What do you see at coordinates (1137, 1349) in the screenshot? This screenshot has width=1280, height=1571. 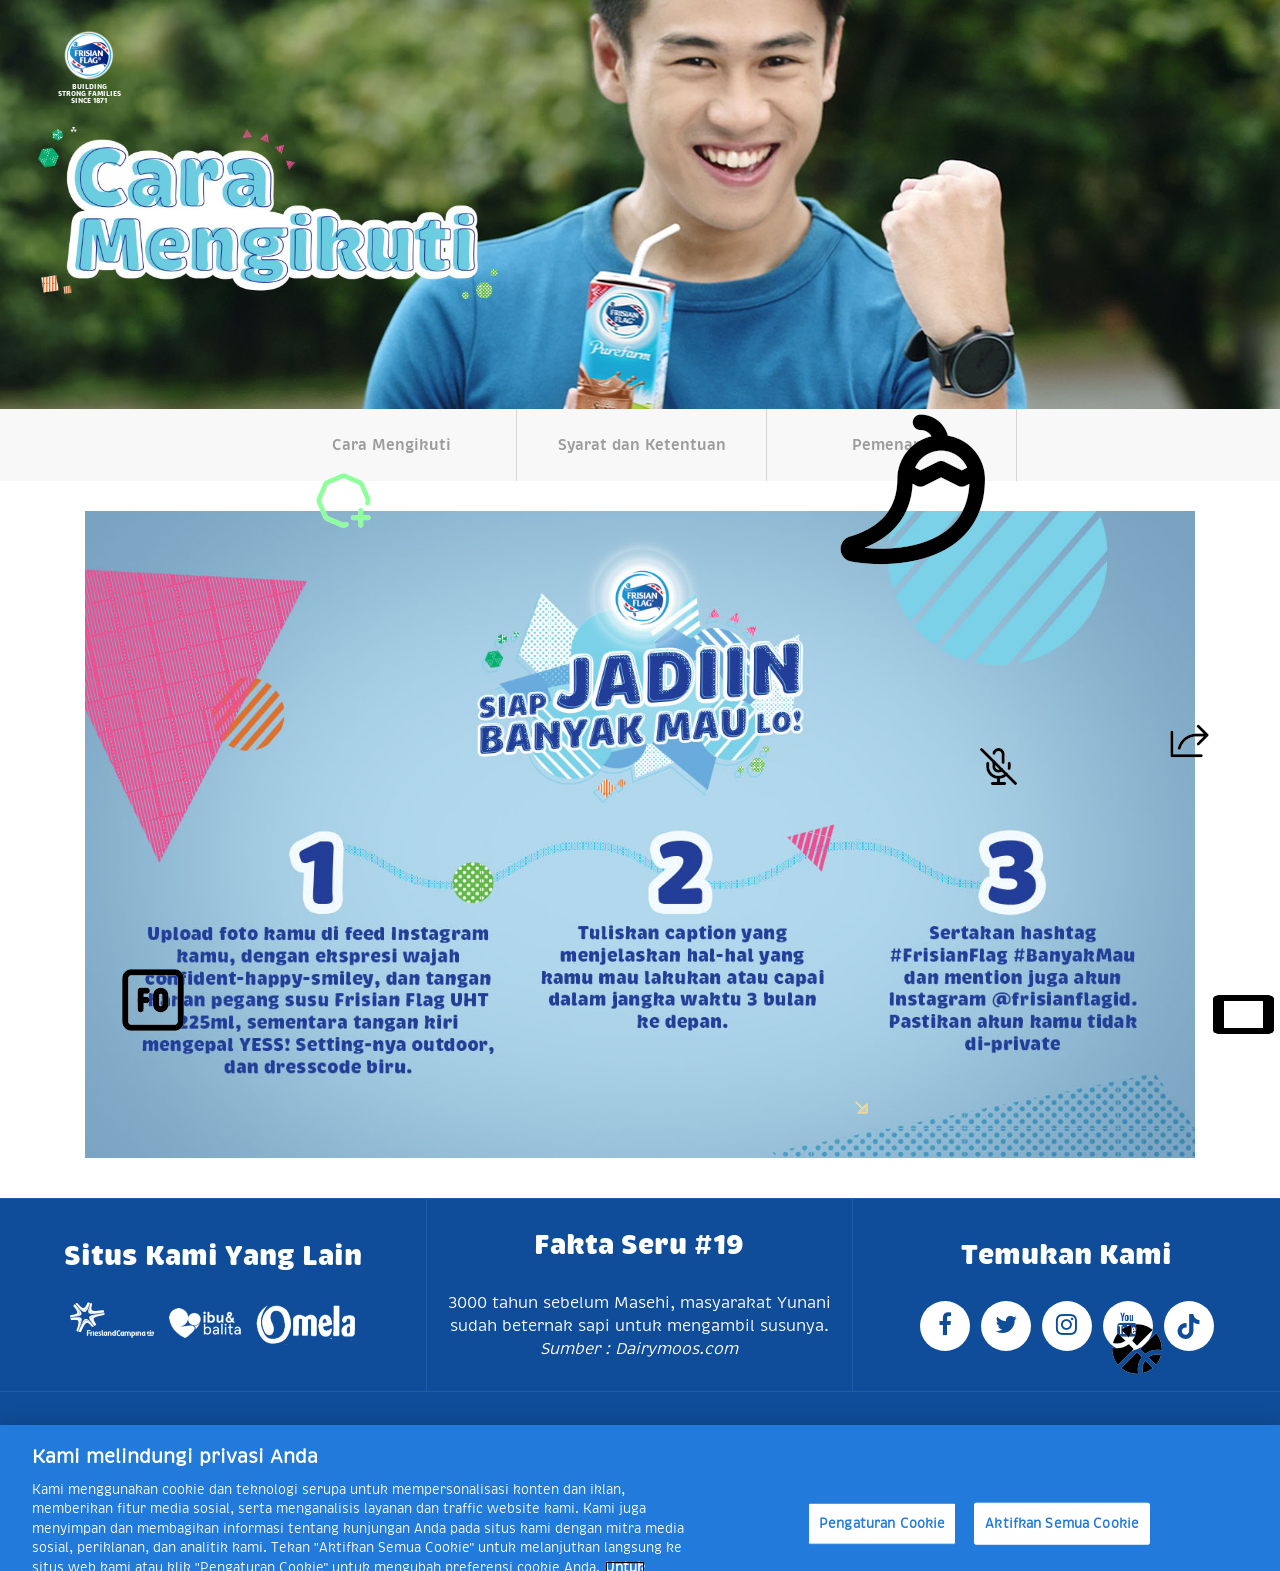 I see `access sports or basketball-related content` at bounding box center [1137, 1349].